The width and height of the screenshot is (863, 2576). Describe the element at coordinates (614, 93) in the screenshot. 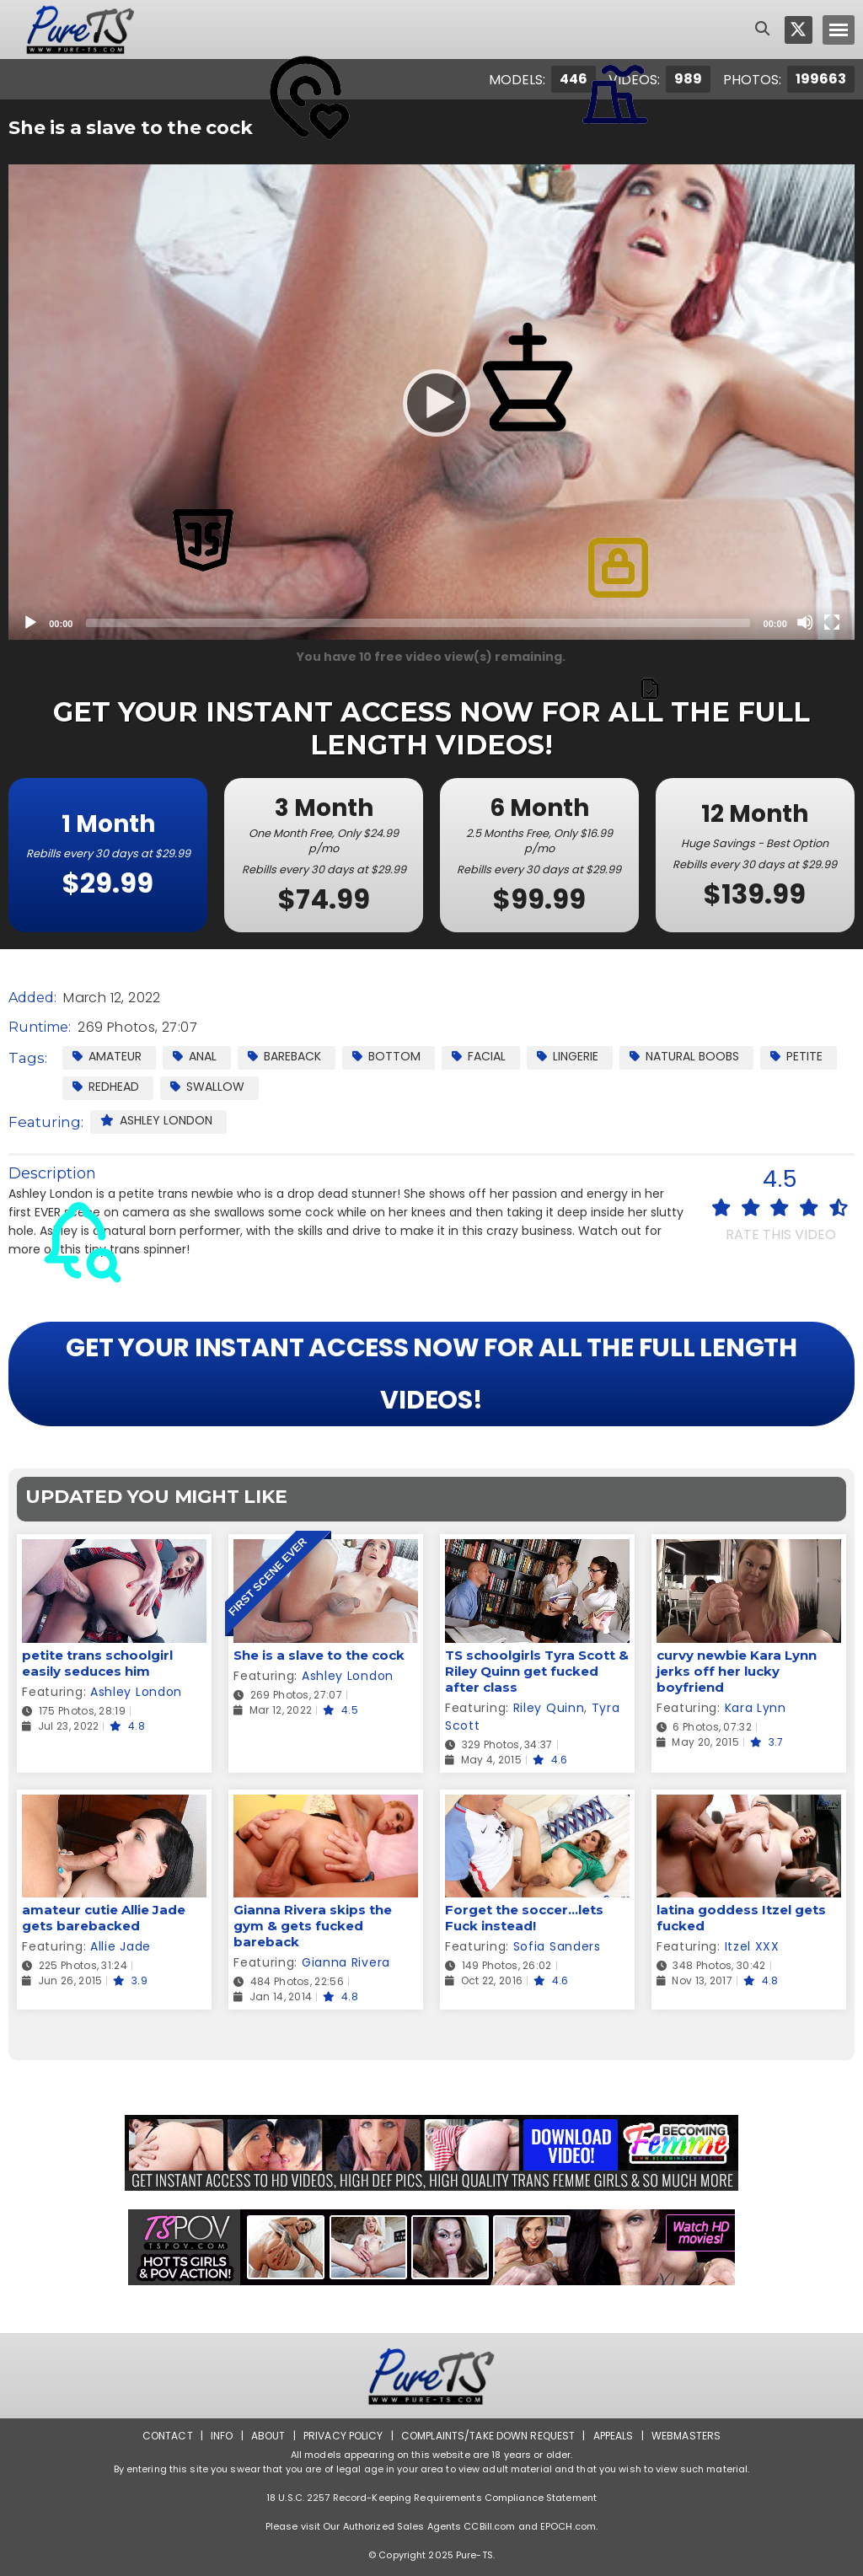

I see `view factory or manufacturing facilities` at that location.